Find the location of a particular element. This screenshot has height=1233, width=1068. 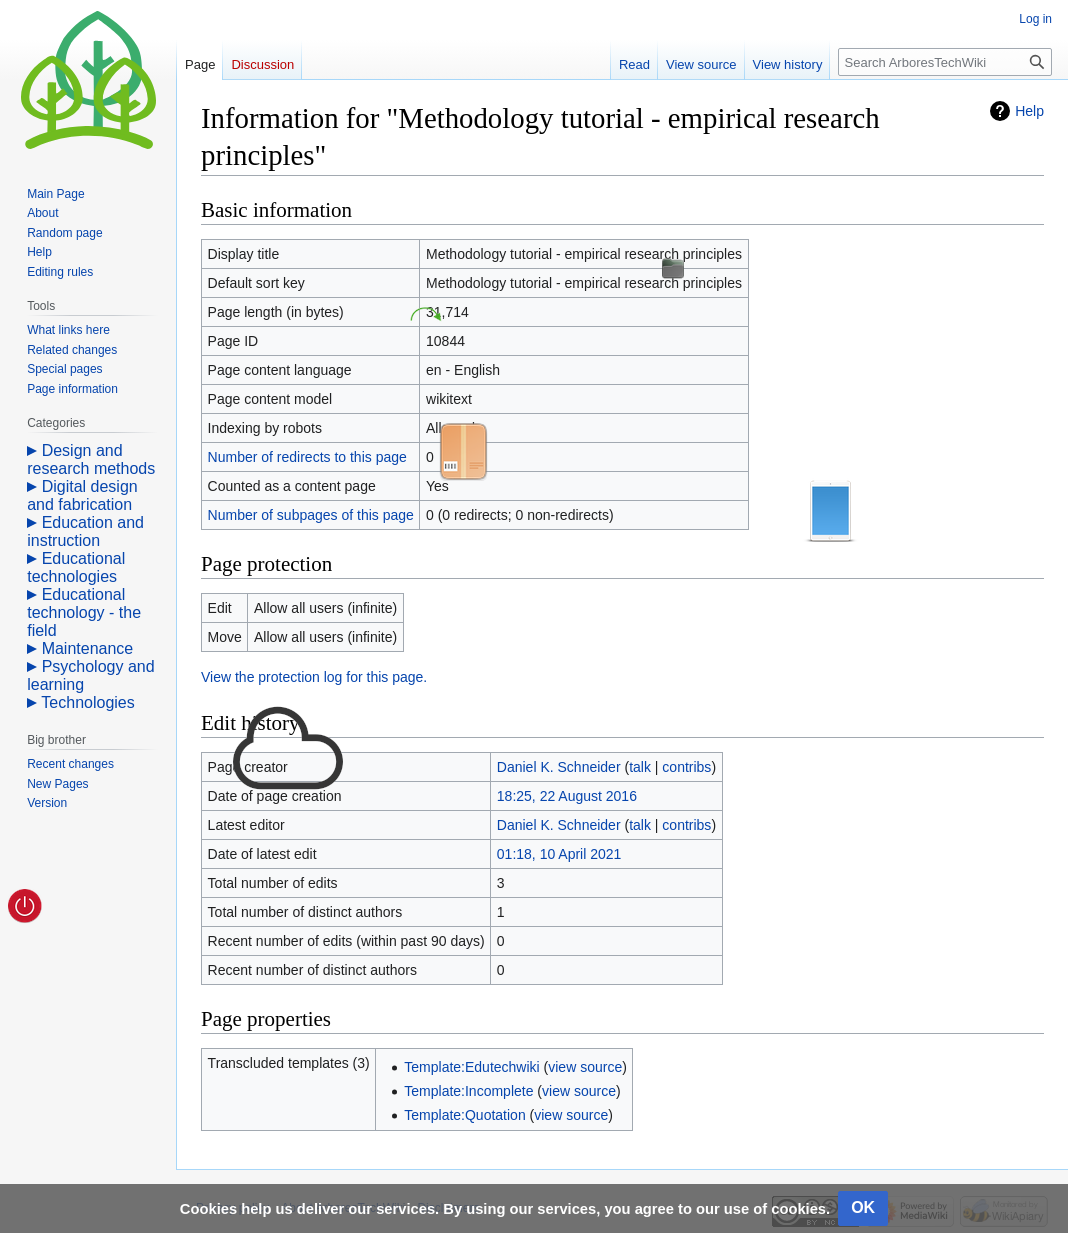

view weather information is located at coordinates (288, 748).